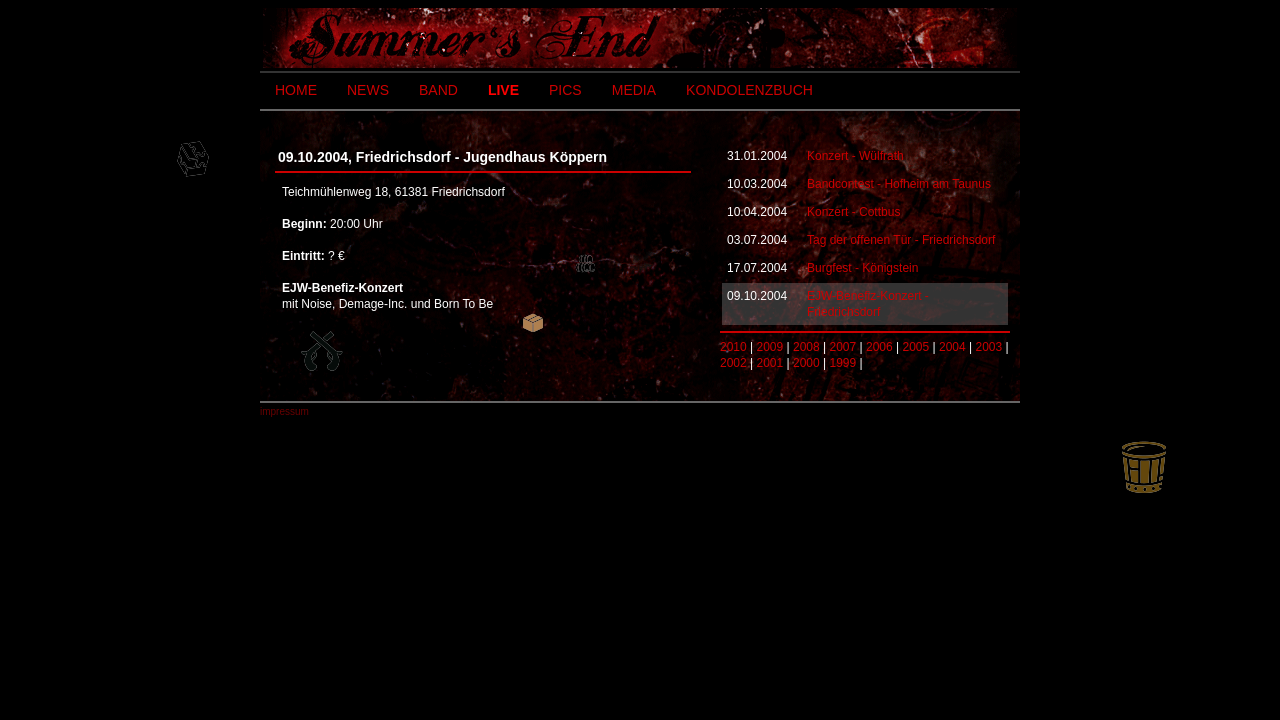 The image size is (1280, 720). What do you see at coordinates (193, 159) in the screenshot?
I see `access puzzle or jigsaw game` at bounding box center [193, 159].